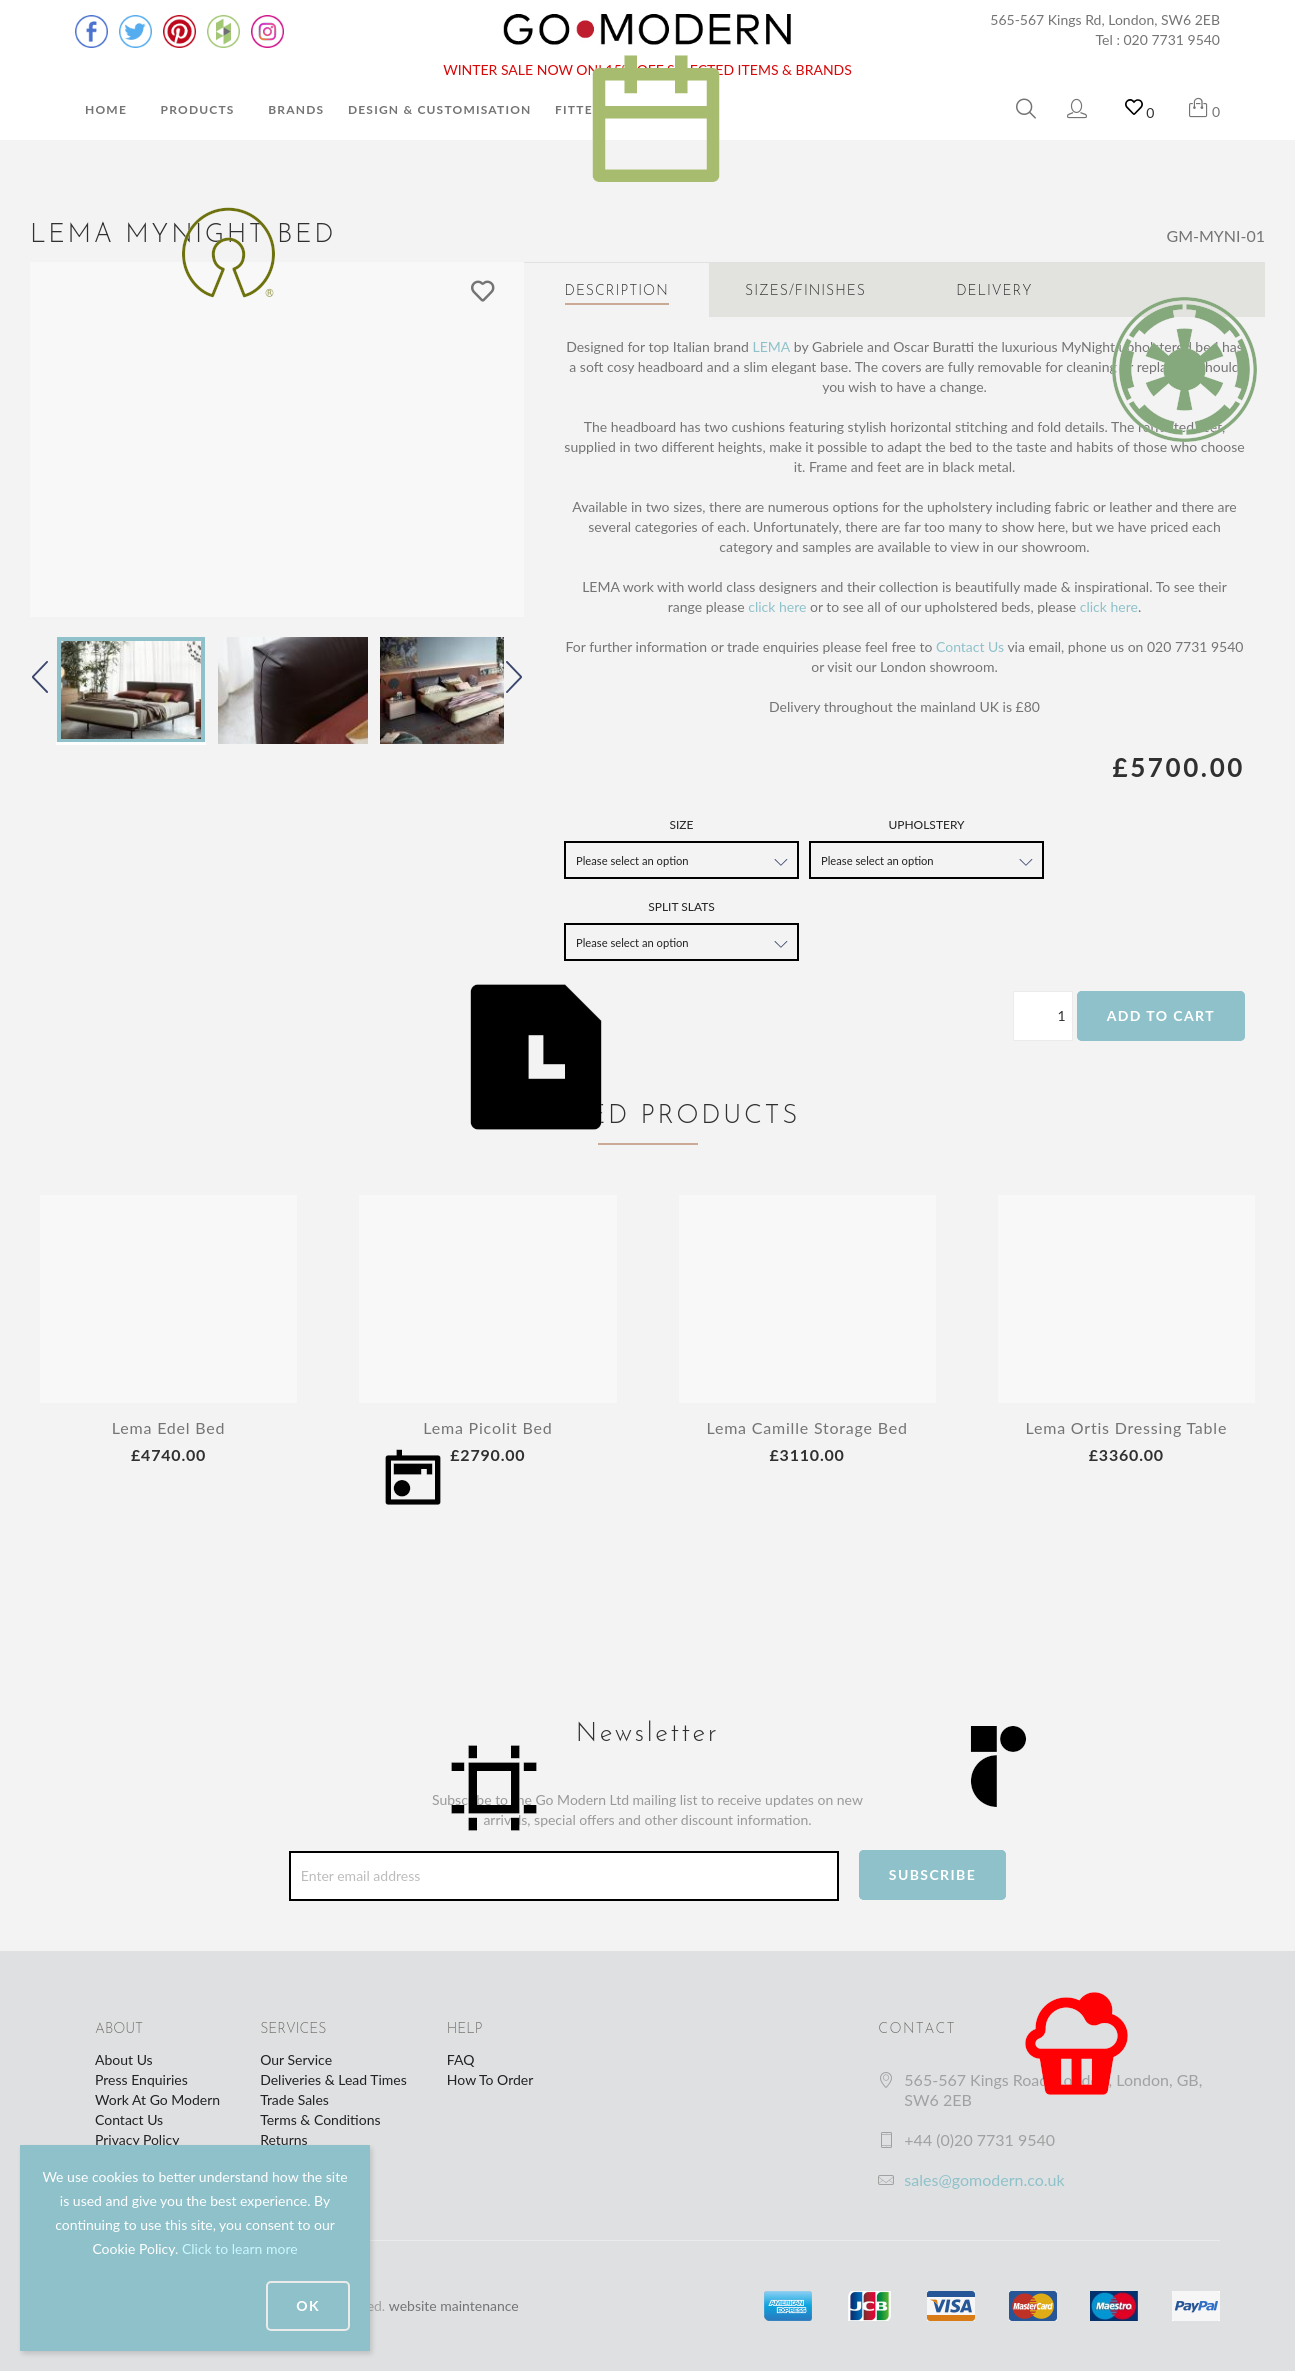 The image size is (1295, 2371). I want to click on select or edit an artboard, so click(494, 1788).